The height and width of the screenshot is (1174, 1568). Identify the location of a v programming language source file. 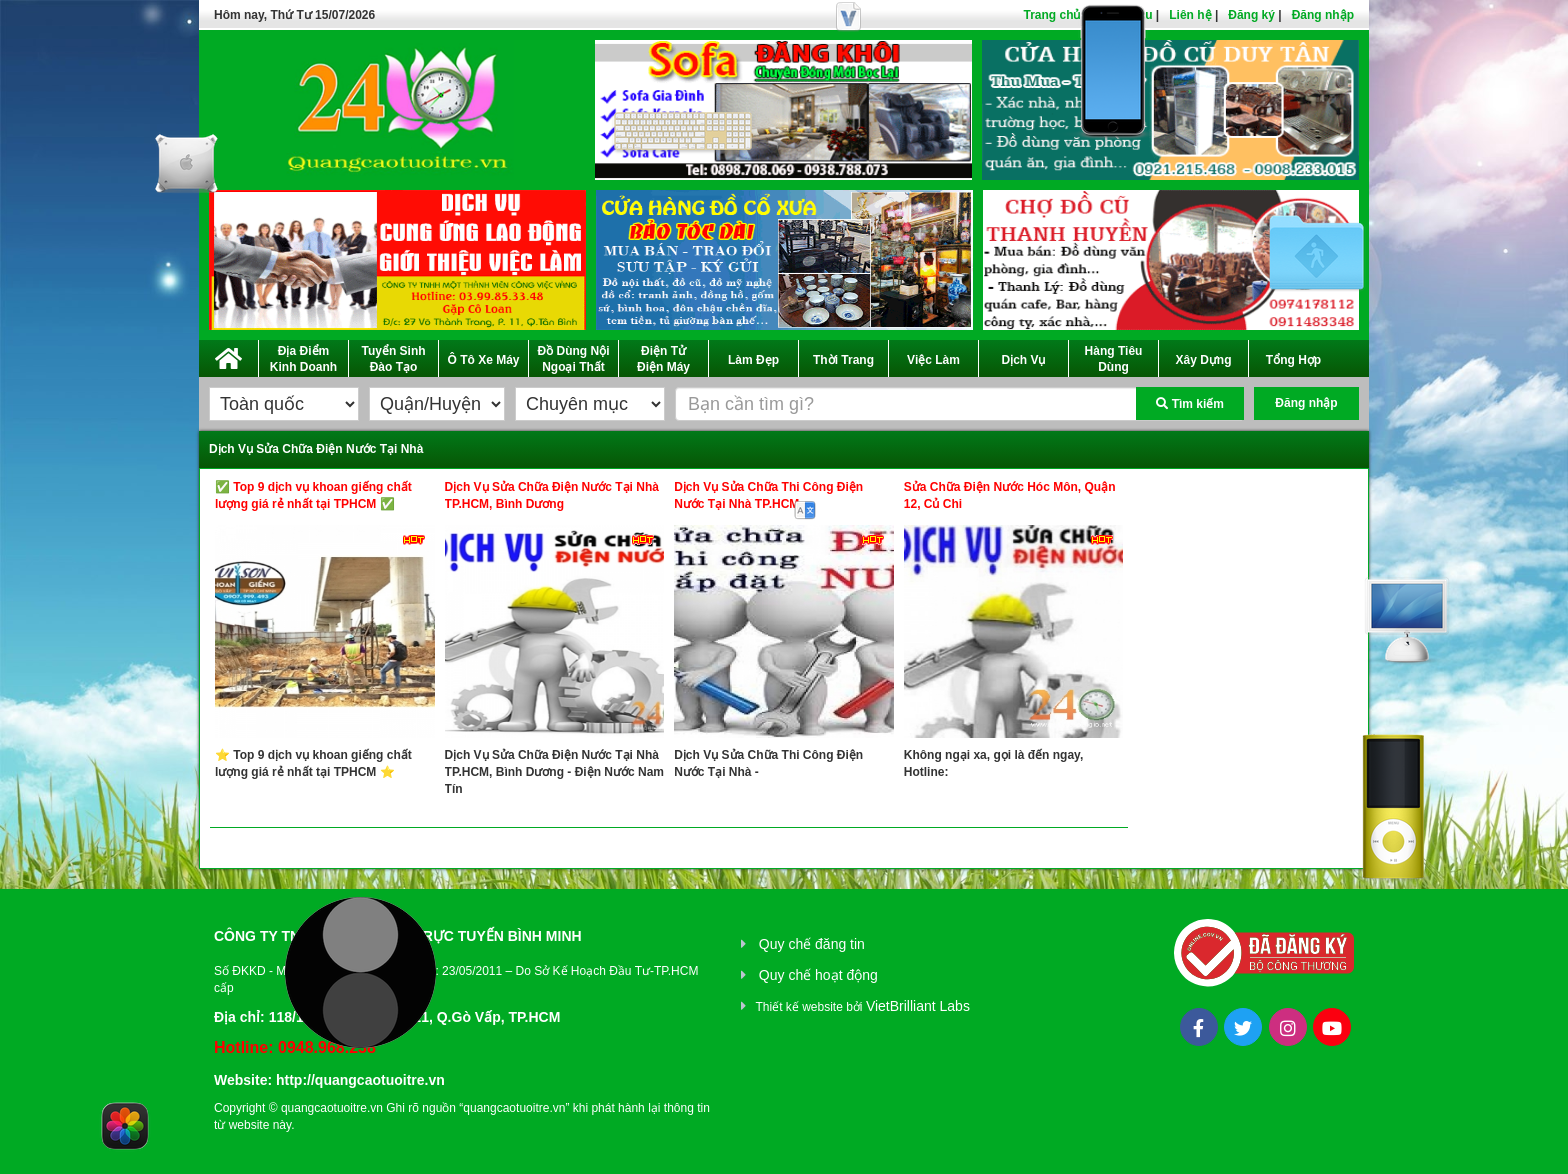
(848, 16).